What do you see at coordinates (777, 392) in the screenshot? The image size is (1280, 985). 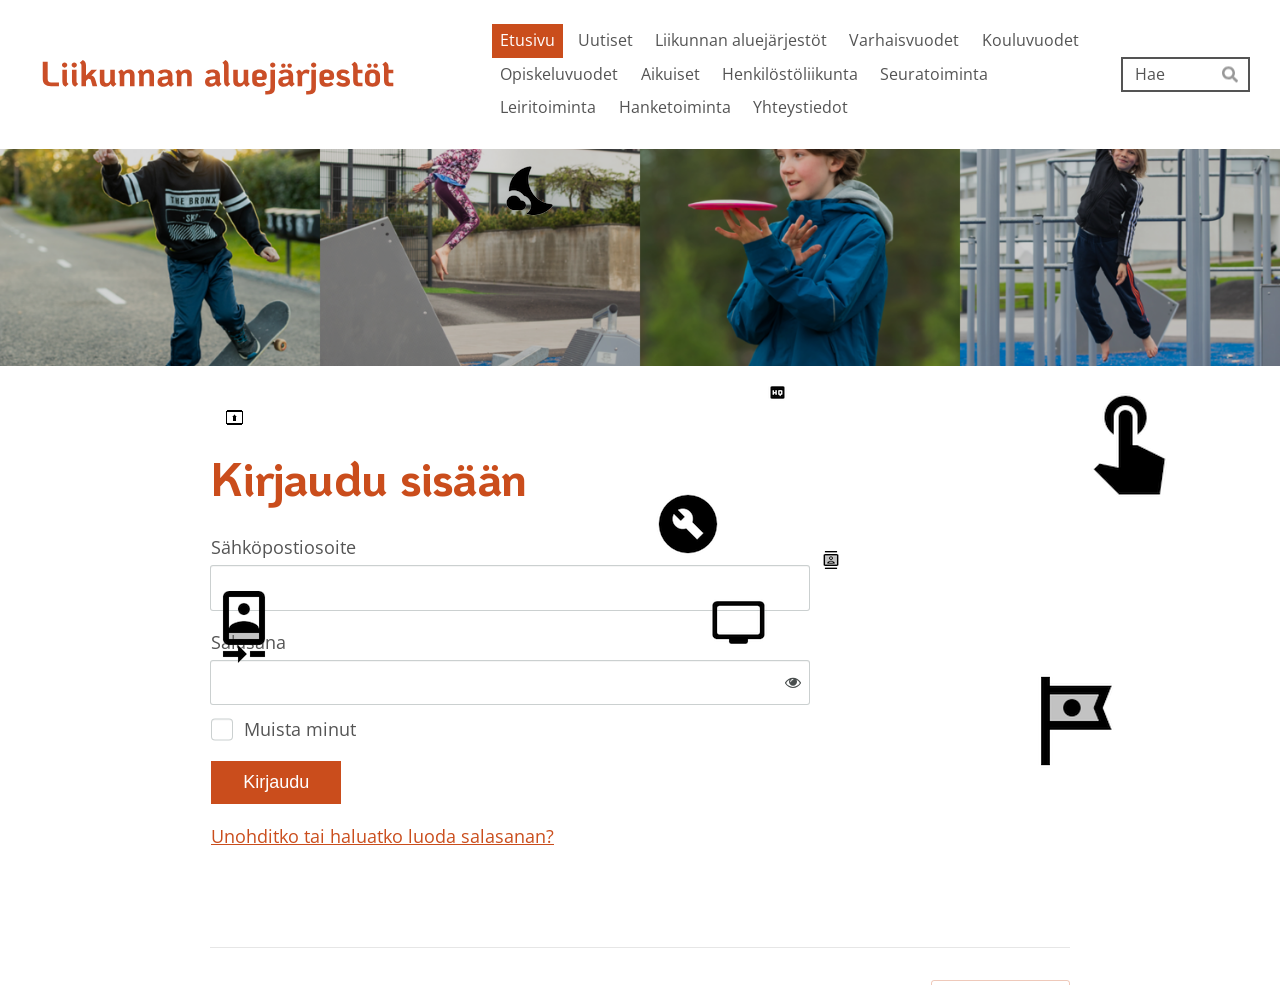 I see `switch to high quality playback mode` at bounding box center [777, 392].